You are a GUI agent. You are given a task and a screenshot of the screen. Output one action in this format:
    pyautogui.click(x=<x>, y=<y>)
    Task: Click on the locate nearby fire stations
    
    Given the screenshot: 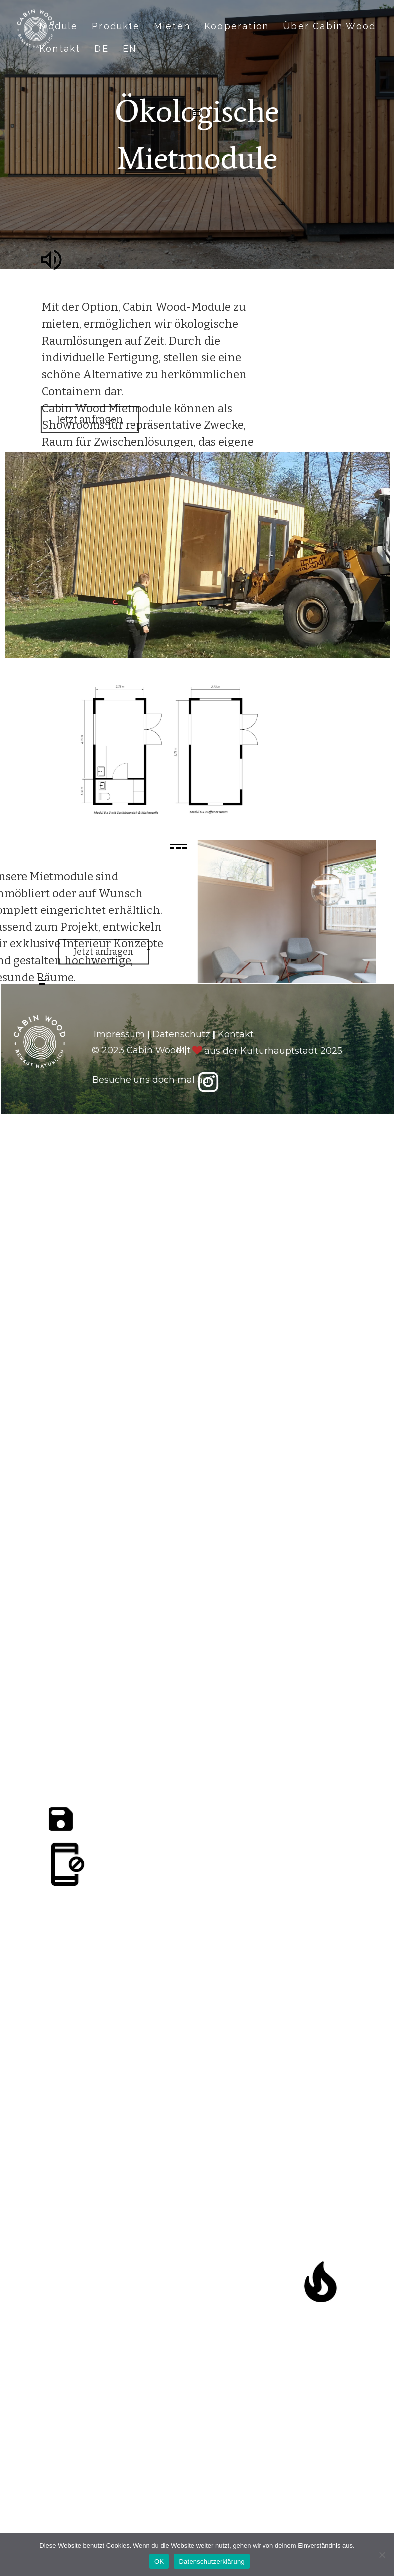 What is the action you would take?
    pyautogui.click(x=320, y=2282)
    